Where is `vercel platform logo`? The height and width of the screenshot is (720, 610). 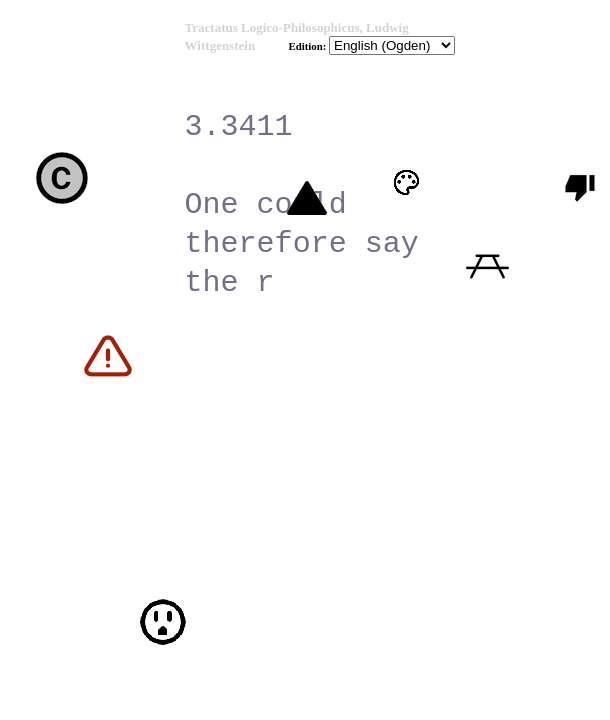 vercel platform logo is located at coordinates (307, 199).